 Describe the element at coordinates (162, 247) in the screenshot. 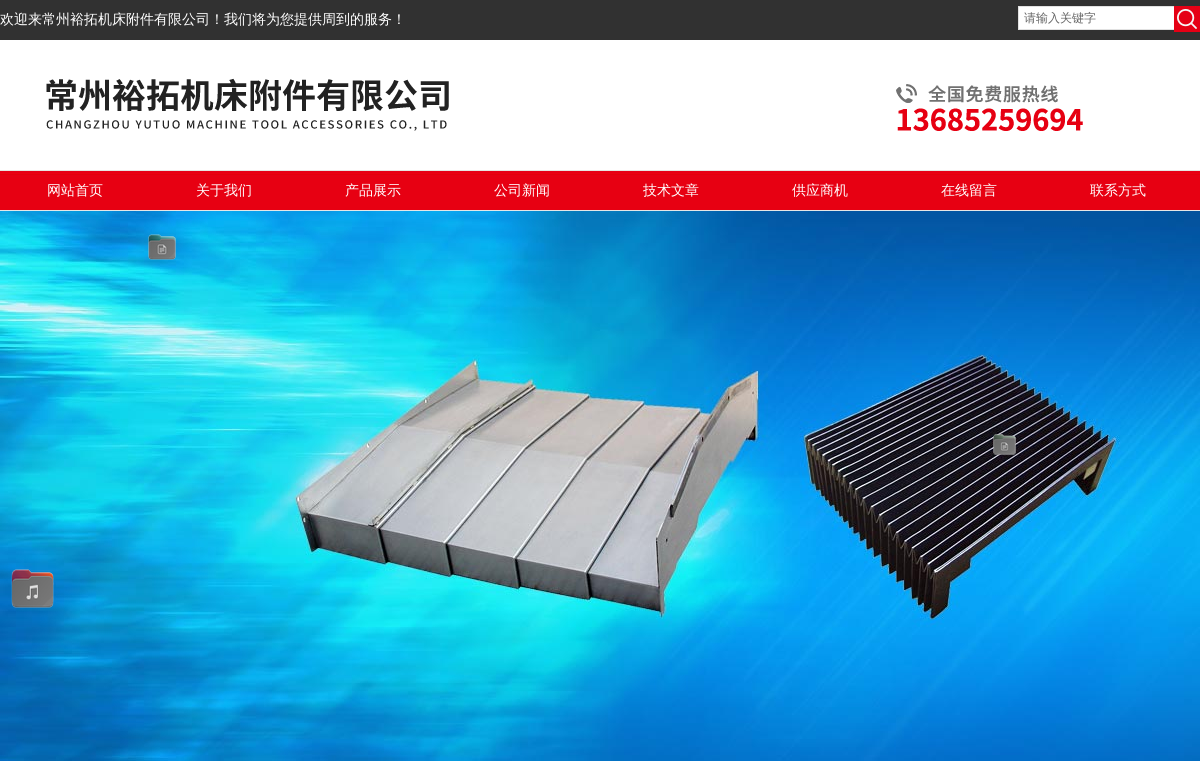

I see `open your documents folder` at that location.